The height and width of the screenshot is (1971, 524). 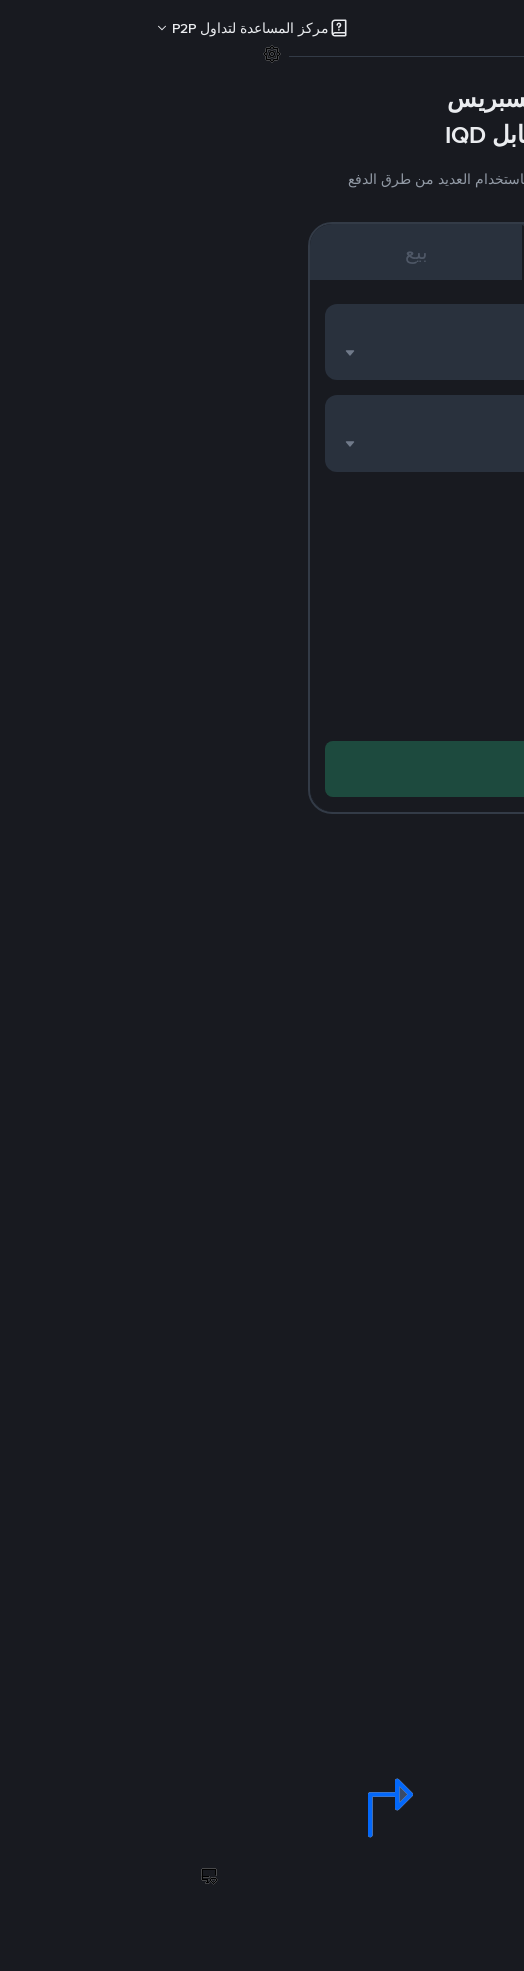 I want to click on access app or system settings, so click(x=272, y=54).